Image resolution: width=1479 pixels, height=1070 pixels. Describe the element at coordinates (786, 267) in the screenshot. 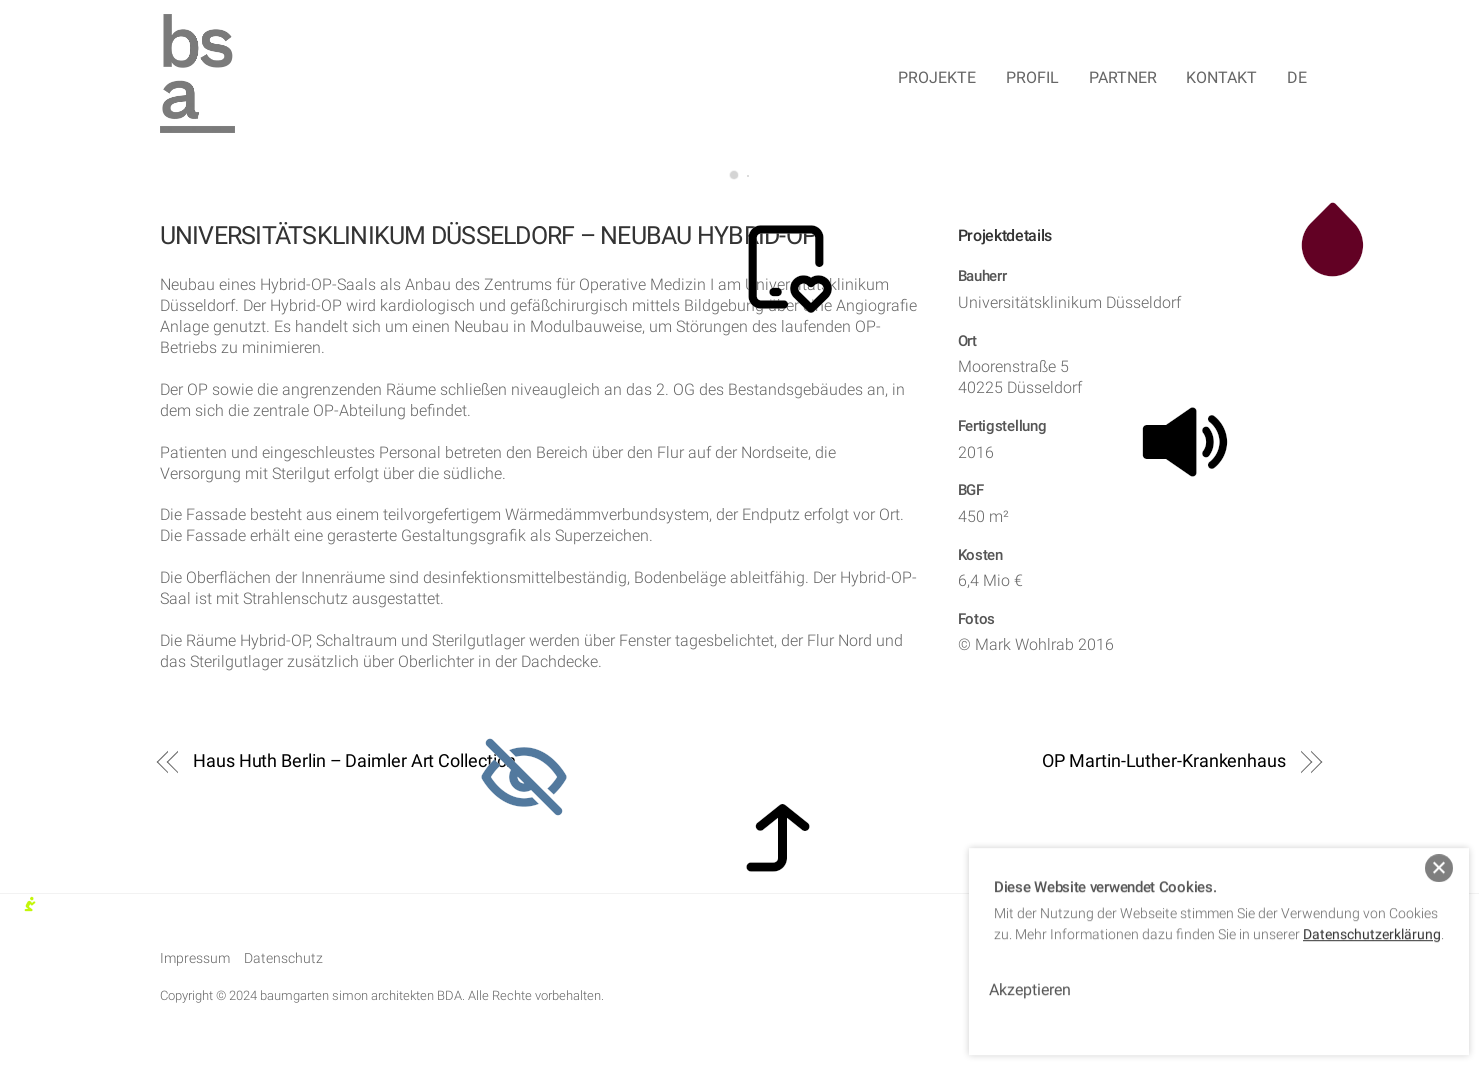

I see `add device to favorites` at that location.